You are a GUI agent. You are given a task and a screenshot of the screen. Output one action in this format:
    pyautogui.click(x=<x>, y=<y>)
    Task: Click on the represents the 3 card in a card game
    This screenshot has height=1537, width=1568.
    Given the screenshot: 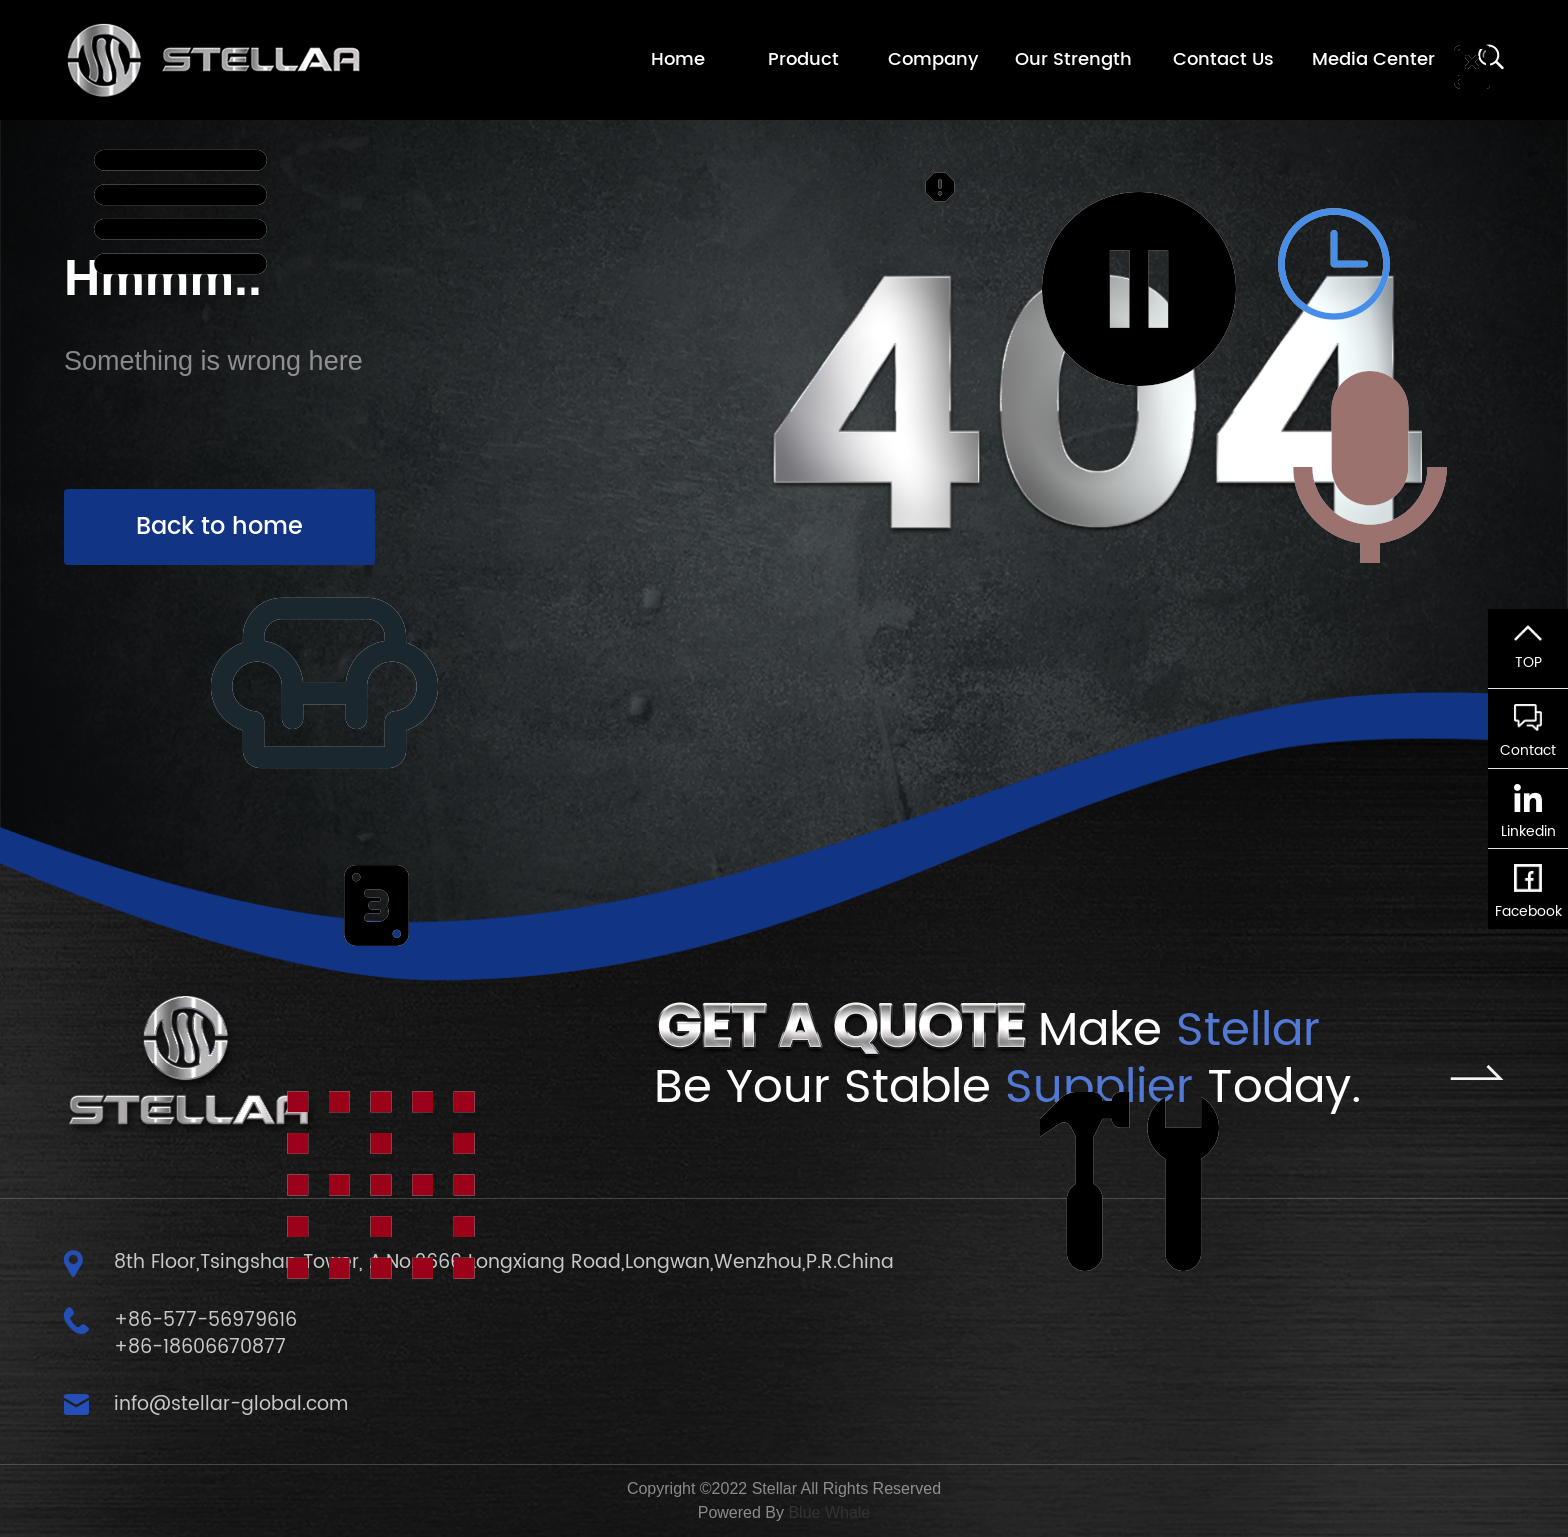 What is the action you would take?
    pyautogui.click(x=376, y=905)
    